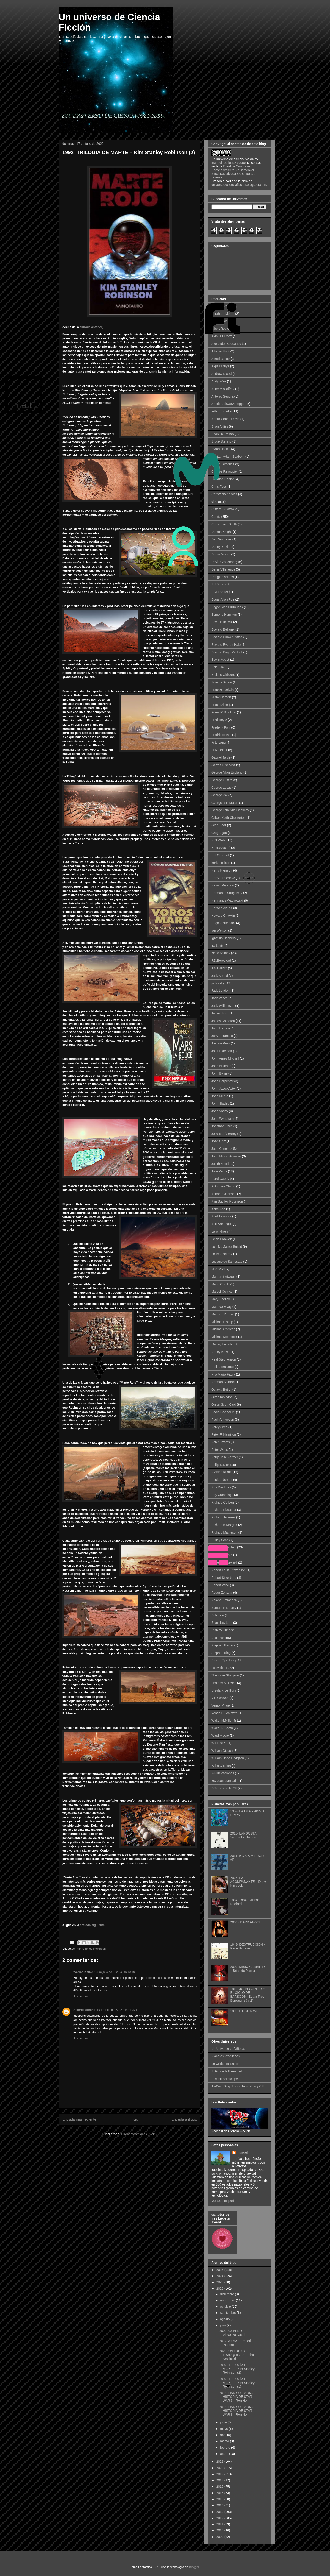  I want to click on view your profile, so click(183, 547).